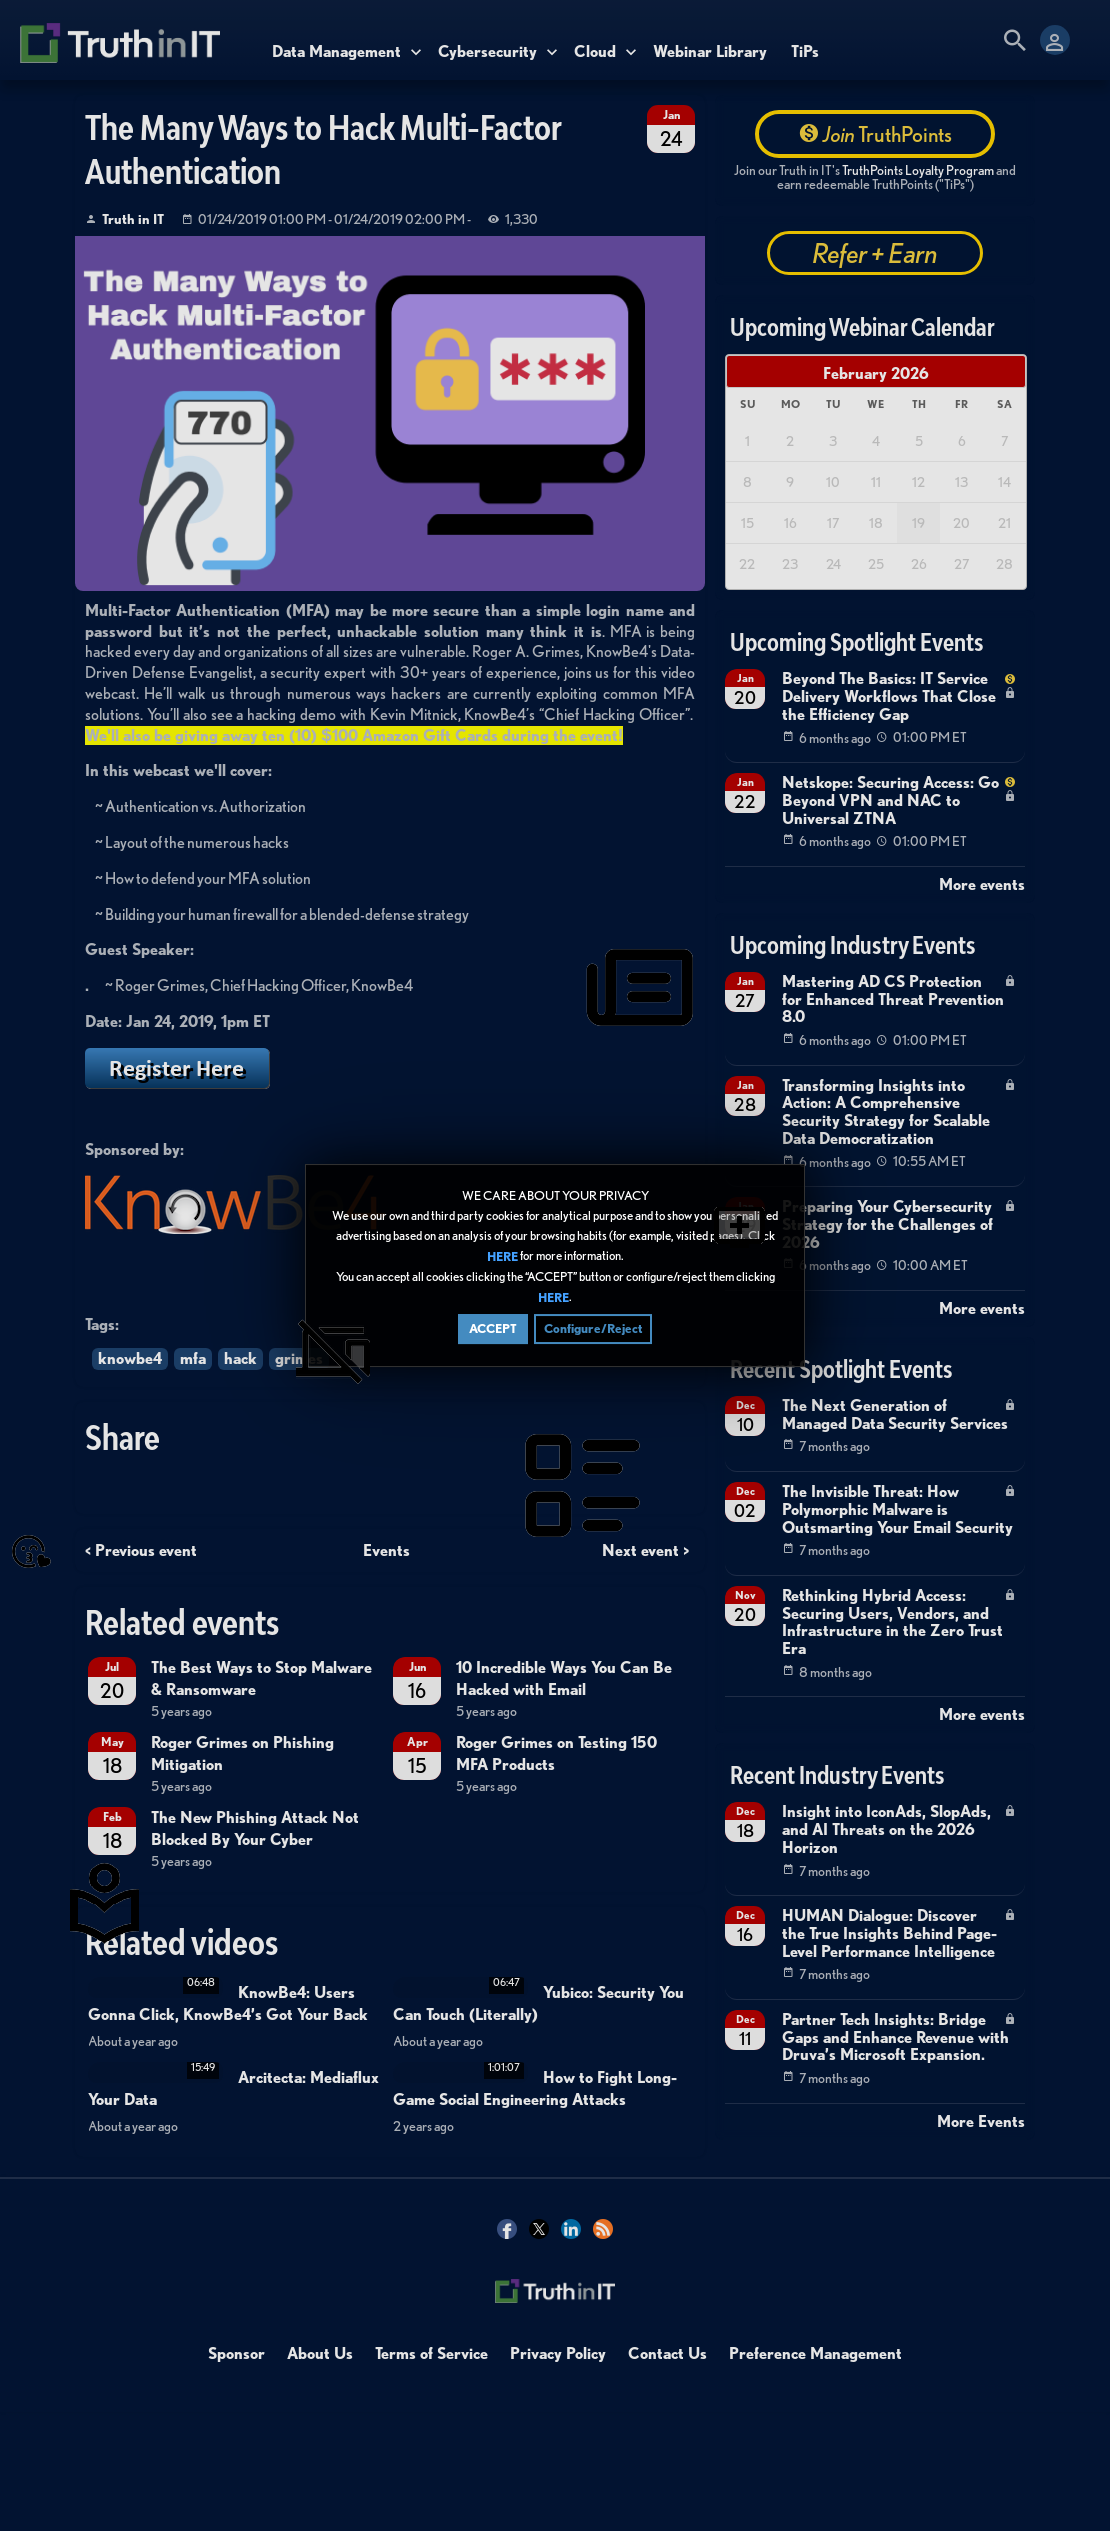 This screenshot has height=2531, width=1110. Describe the element at coordinates (643, 987) in the screenshot. I see `view news articles` at that location.